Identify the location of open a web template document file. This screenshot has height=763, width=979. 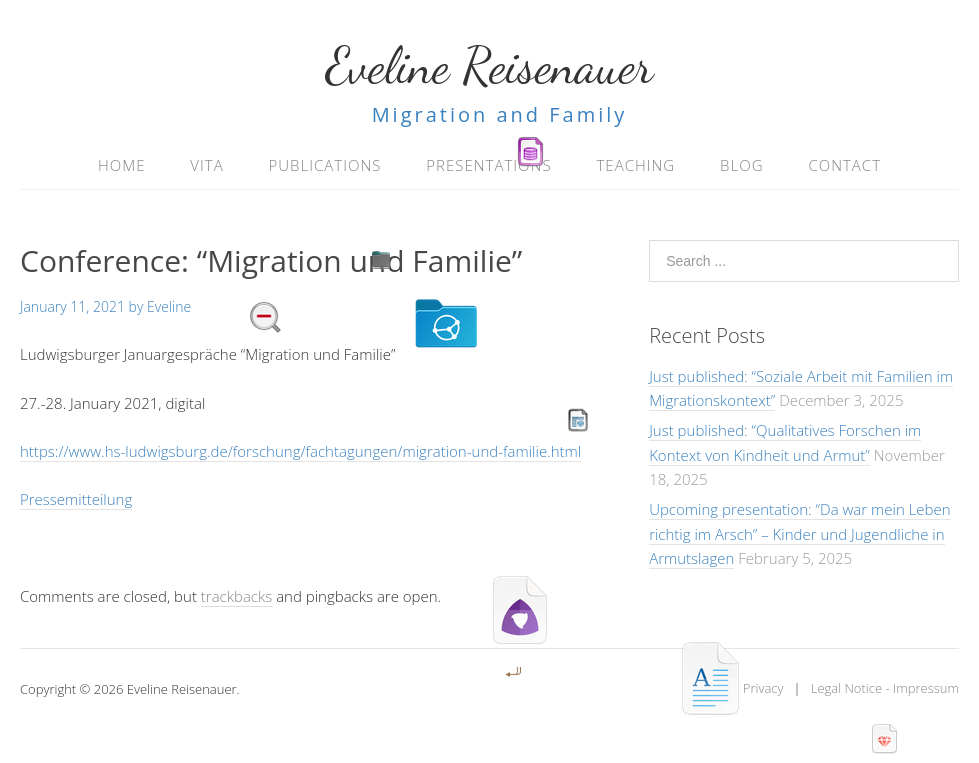
(578, 420).